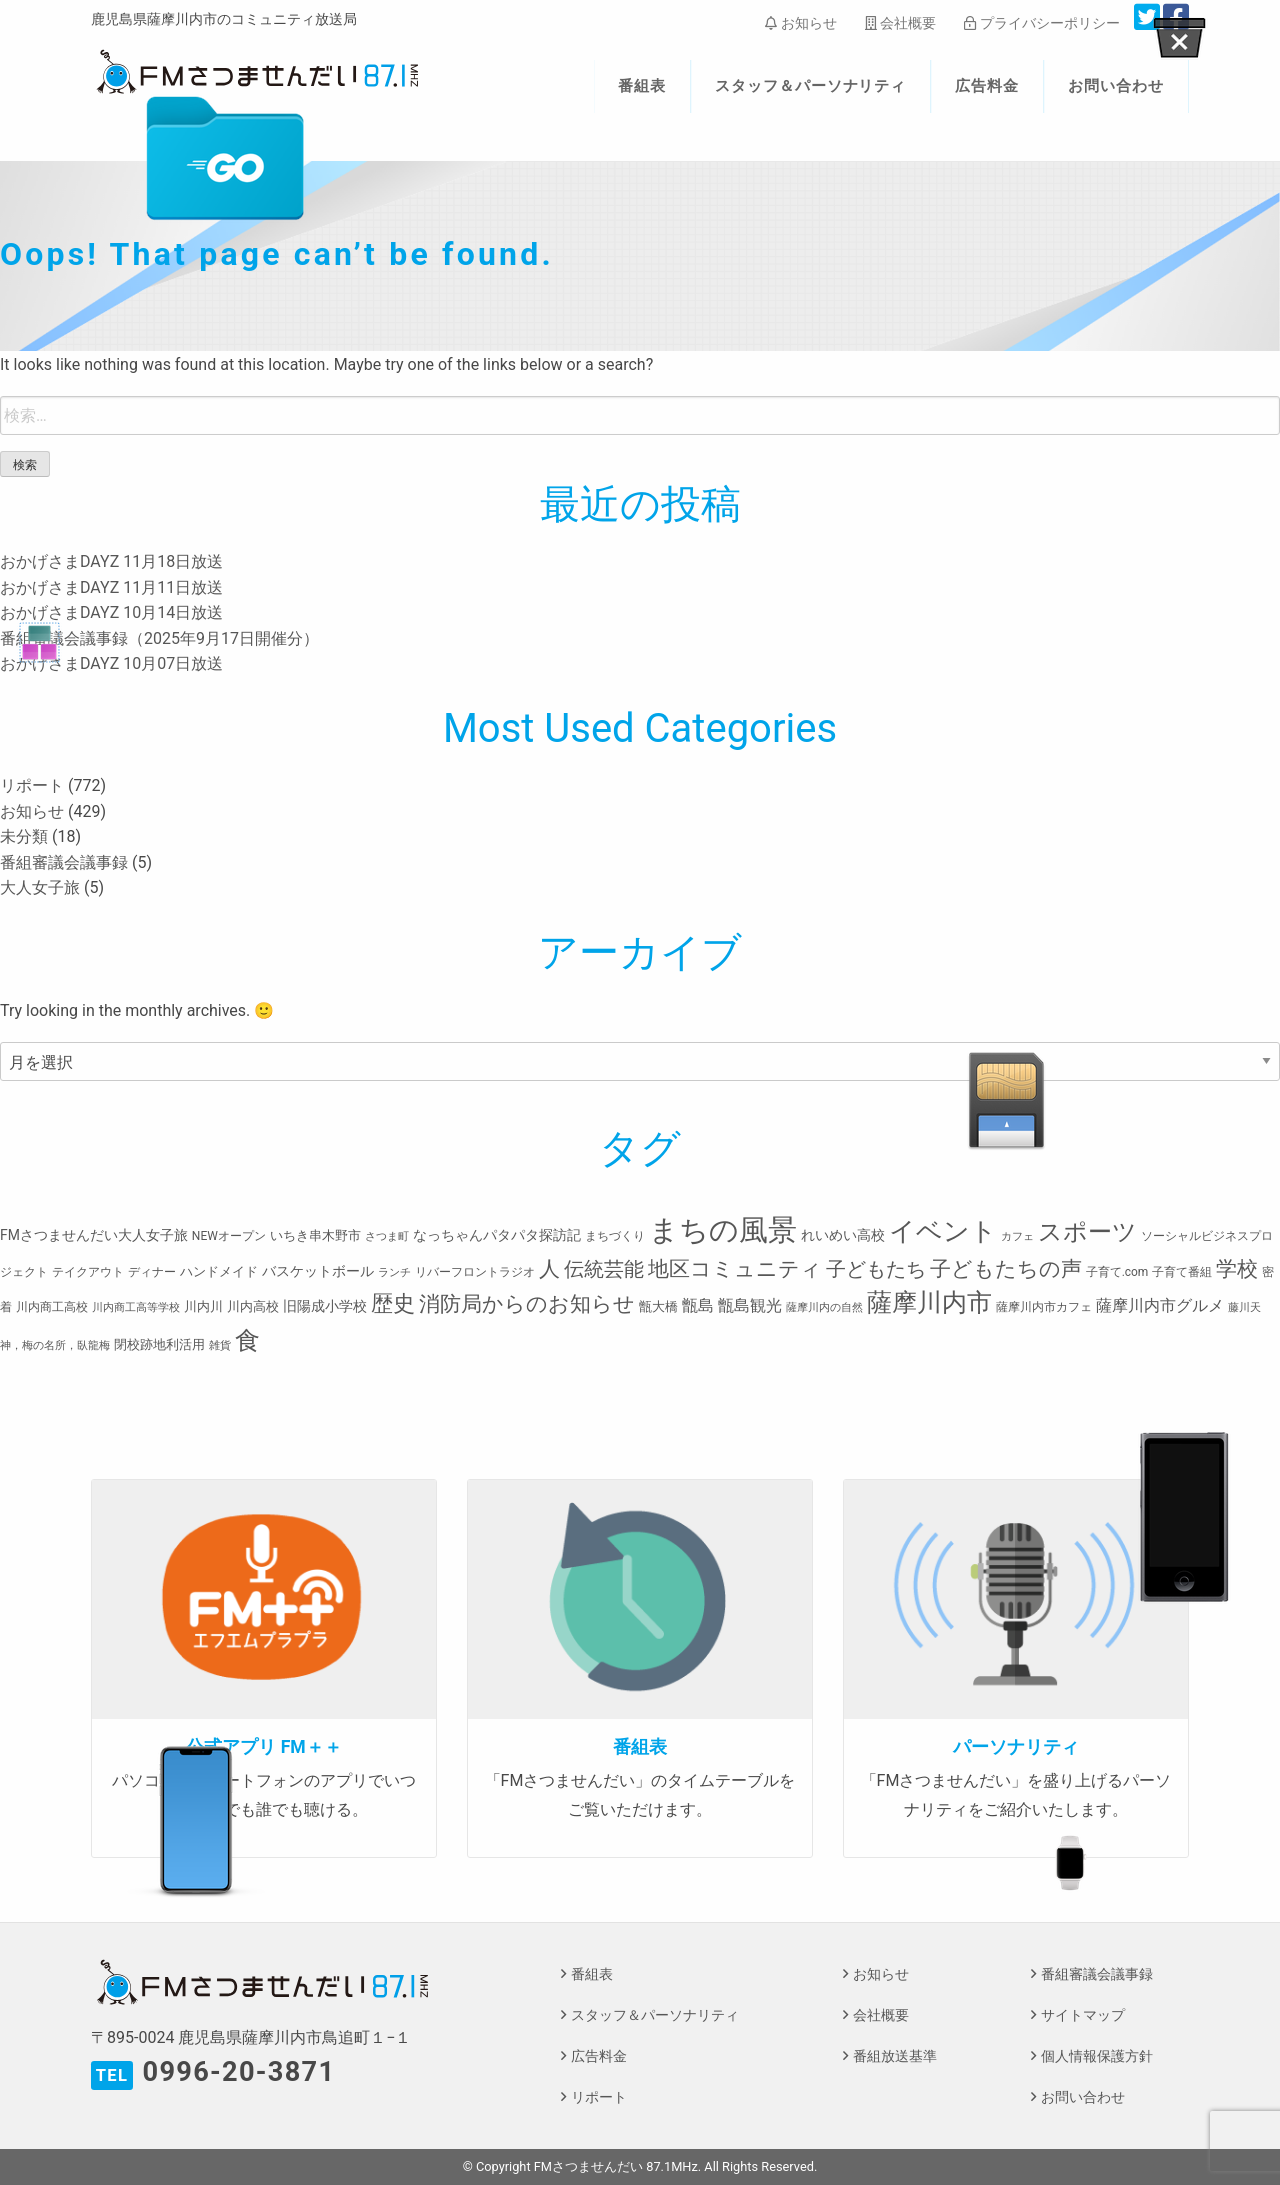  What do you see at coordinates (1070, 1863) in the screenshot?
I see `apple watch series 2 device icon` at bounding box center [1070, 1863].